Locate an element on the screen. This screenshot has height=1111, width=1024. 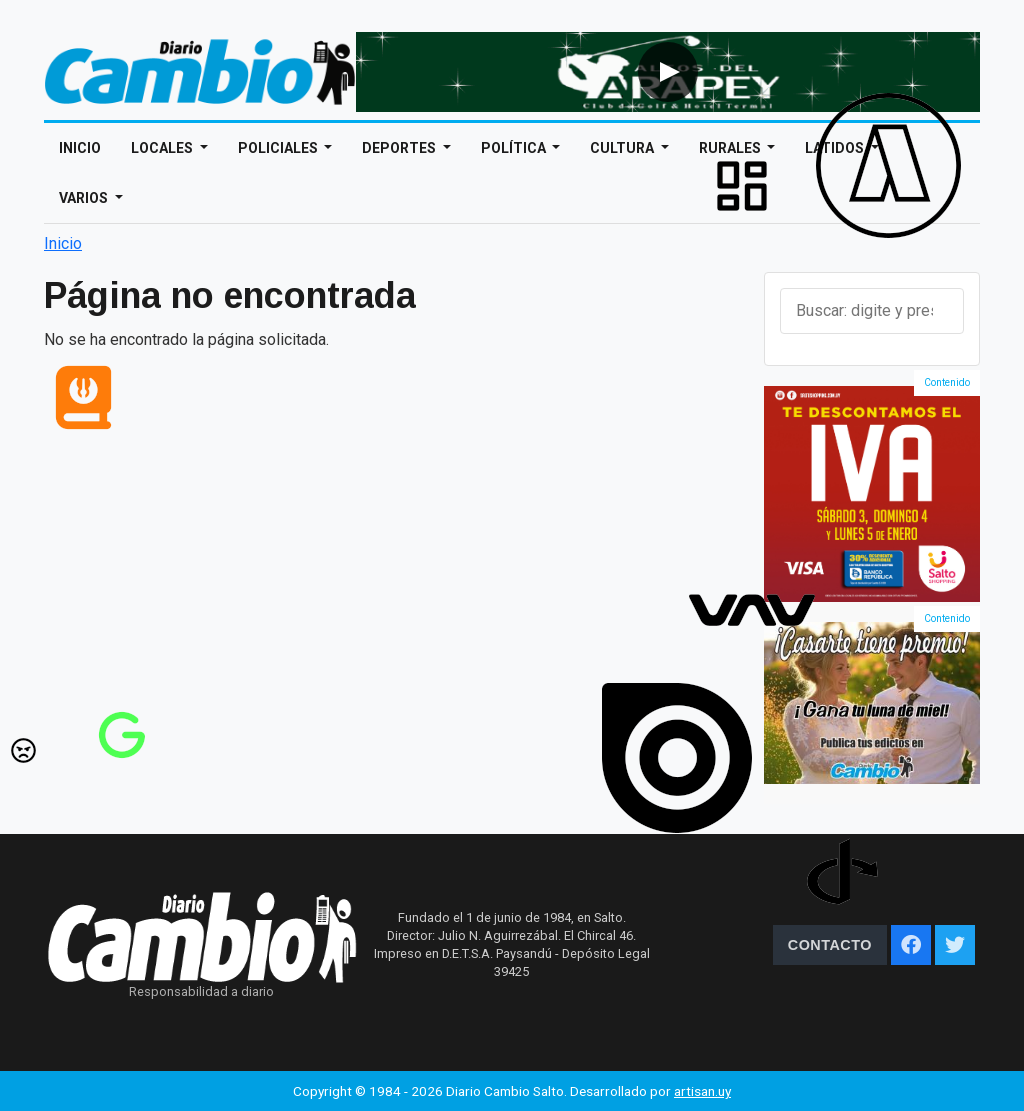
open akiflow productivity app is located at coordinates (888, 165).